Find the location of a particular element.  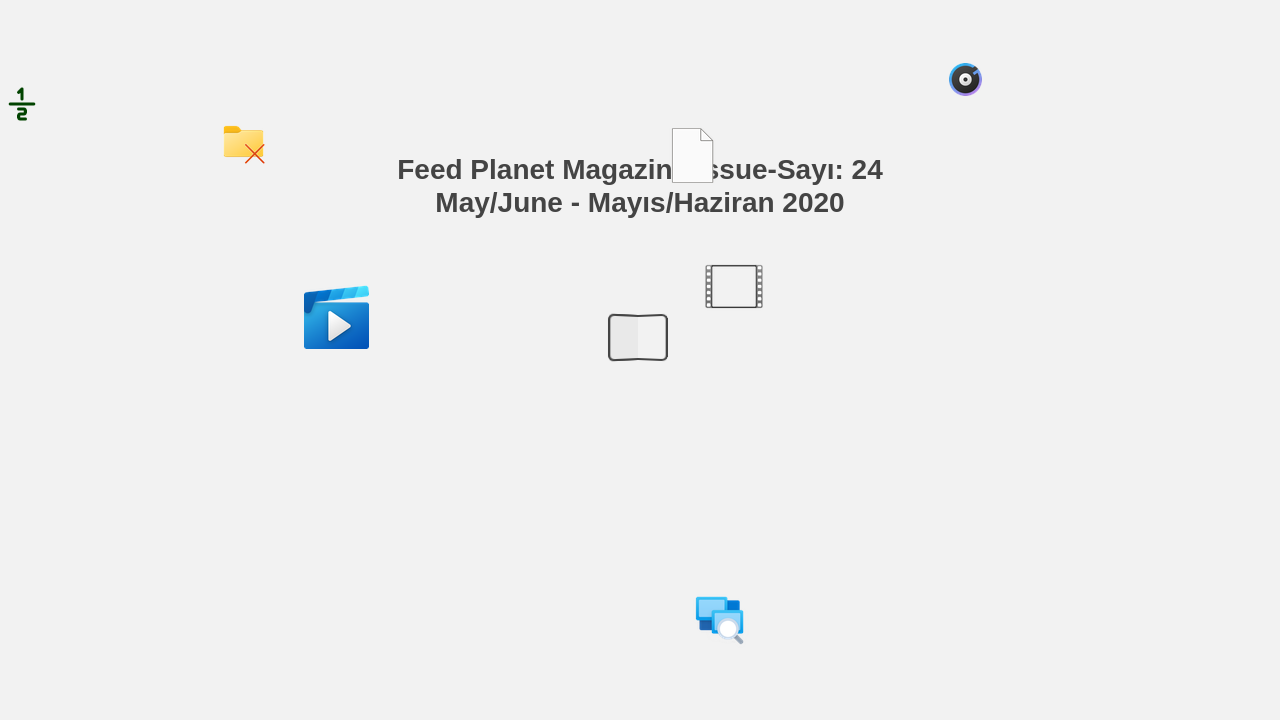

a generic file or document is located at coordinates (692, 155).